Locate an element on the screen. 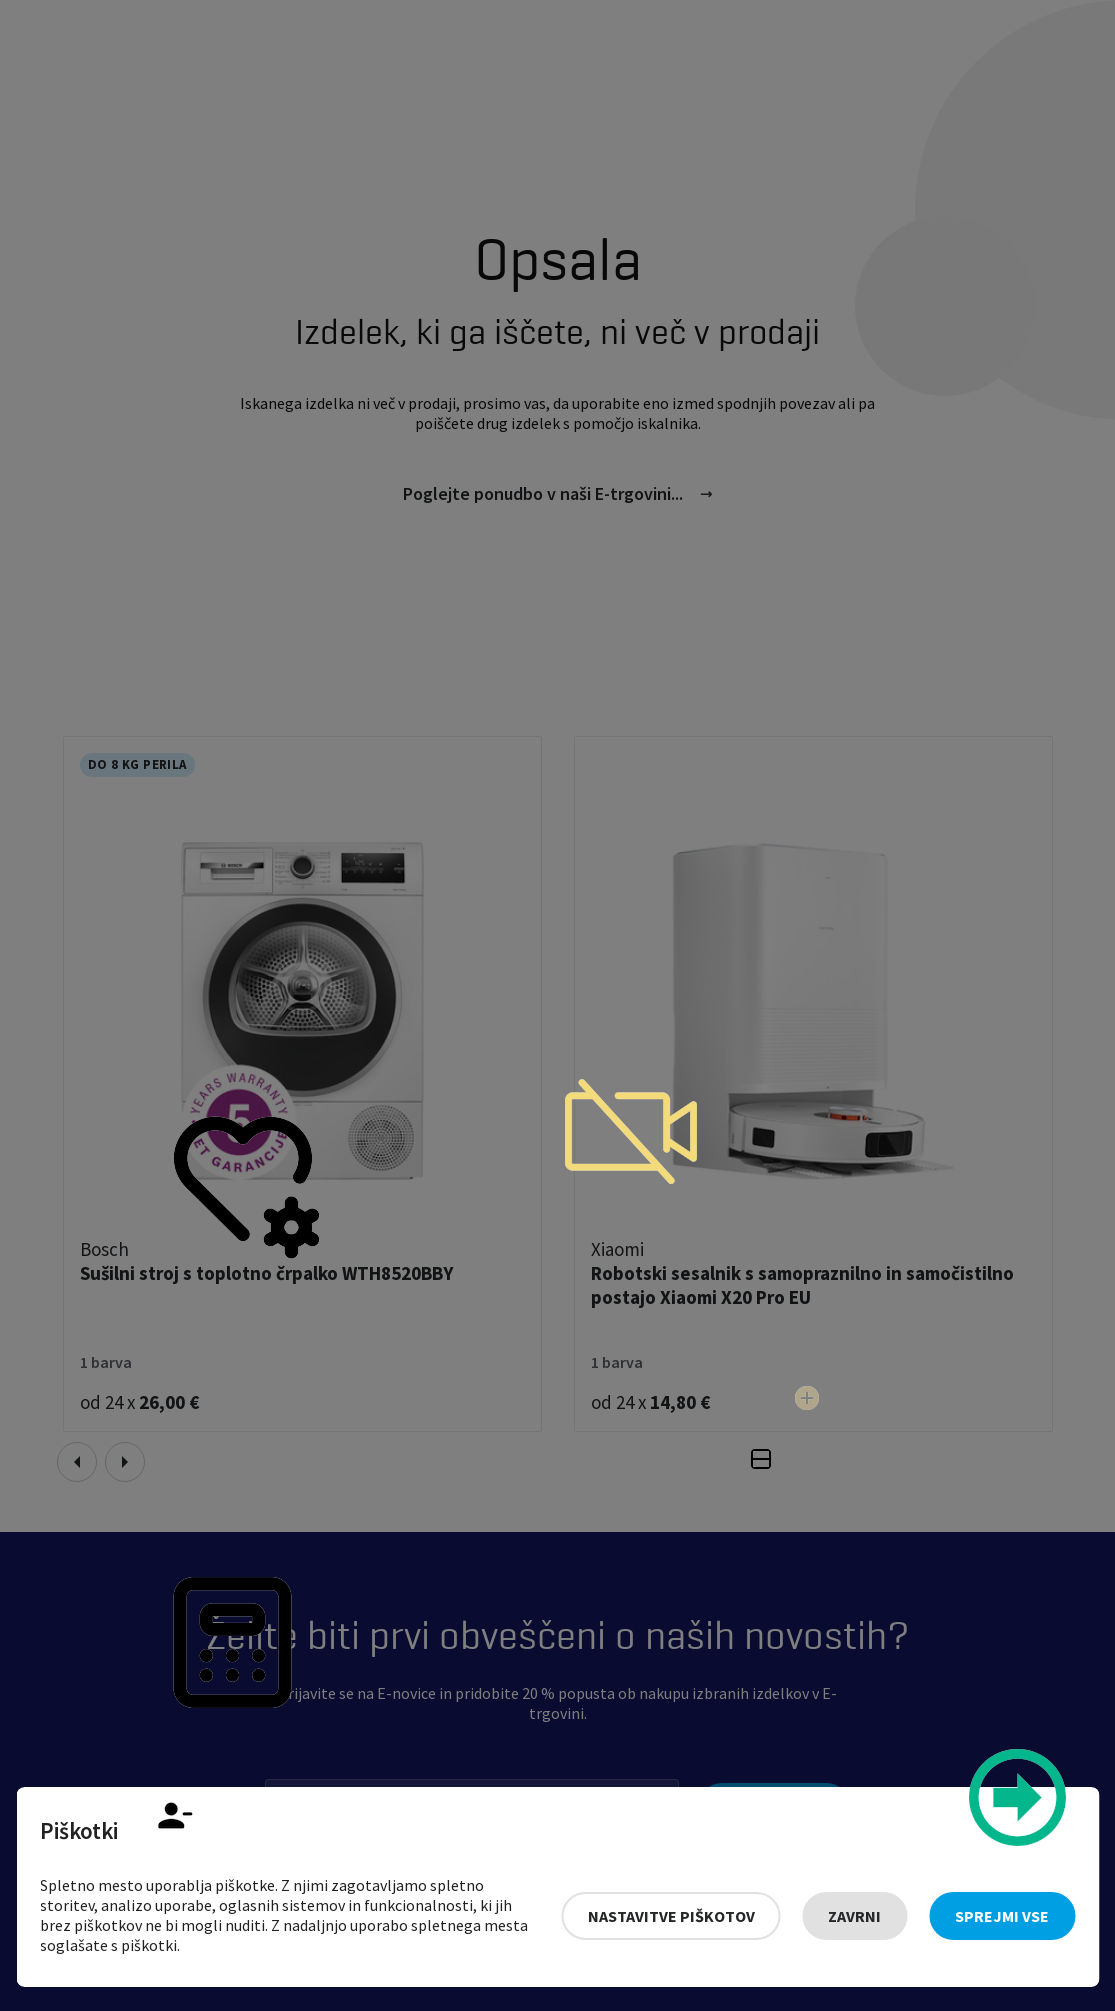 This screenshot has height=2011, width=1115. add a new item is located at coordinates (807, 1398).